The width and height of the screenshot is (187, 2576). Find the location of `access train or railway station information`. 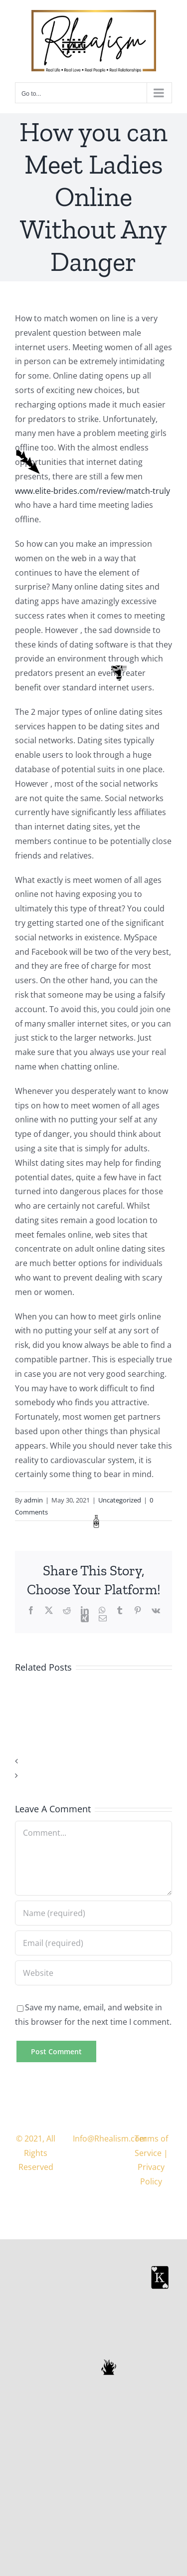

access train or railway station information is located at coordinates (74, 46).